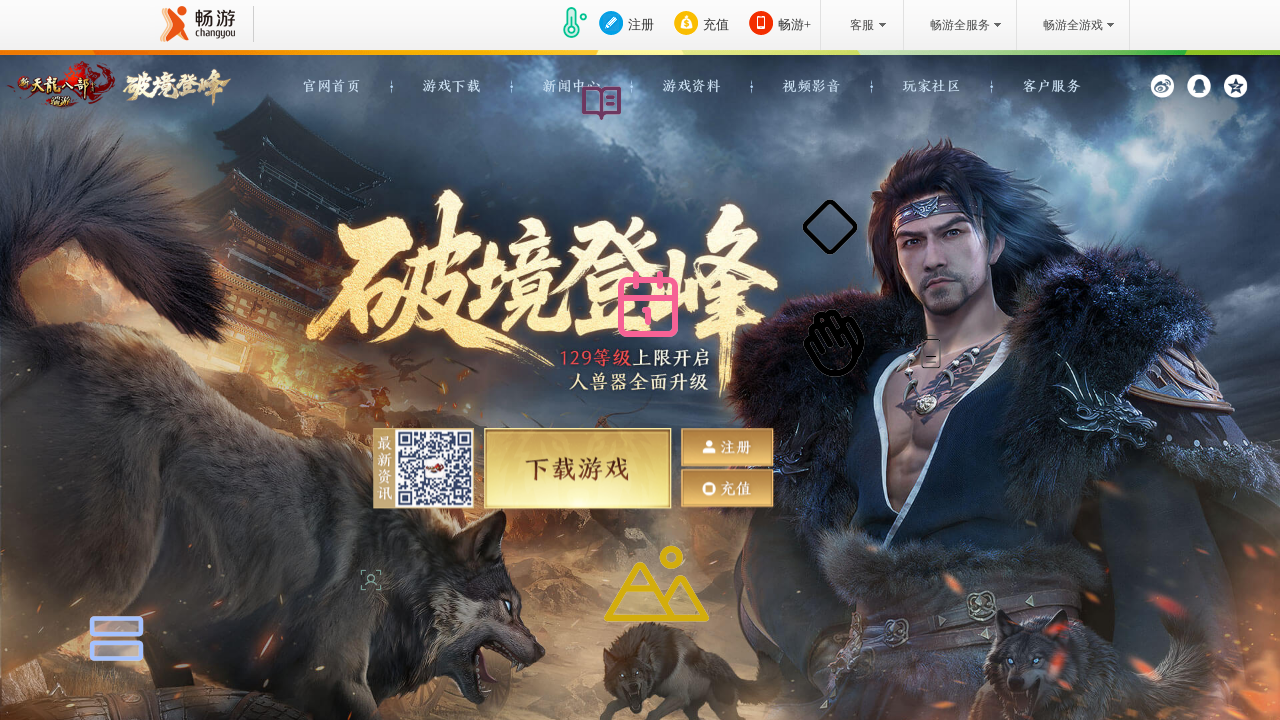 The height and width of the screenshot is (720, 1280). Describe the element at coordinates (601, 100) in the screenshot. I see `open reading mode or e-reader` at that location.